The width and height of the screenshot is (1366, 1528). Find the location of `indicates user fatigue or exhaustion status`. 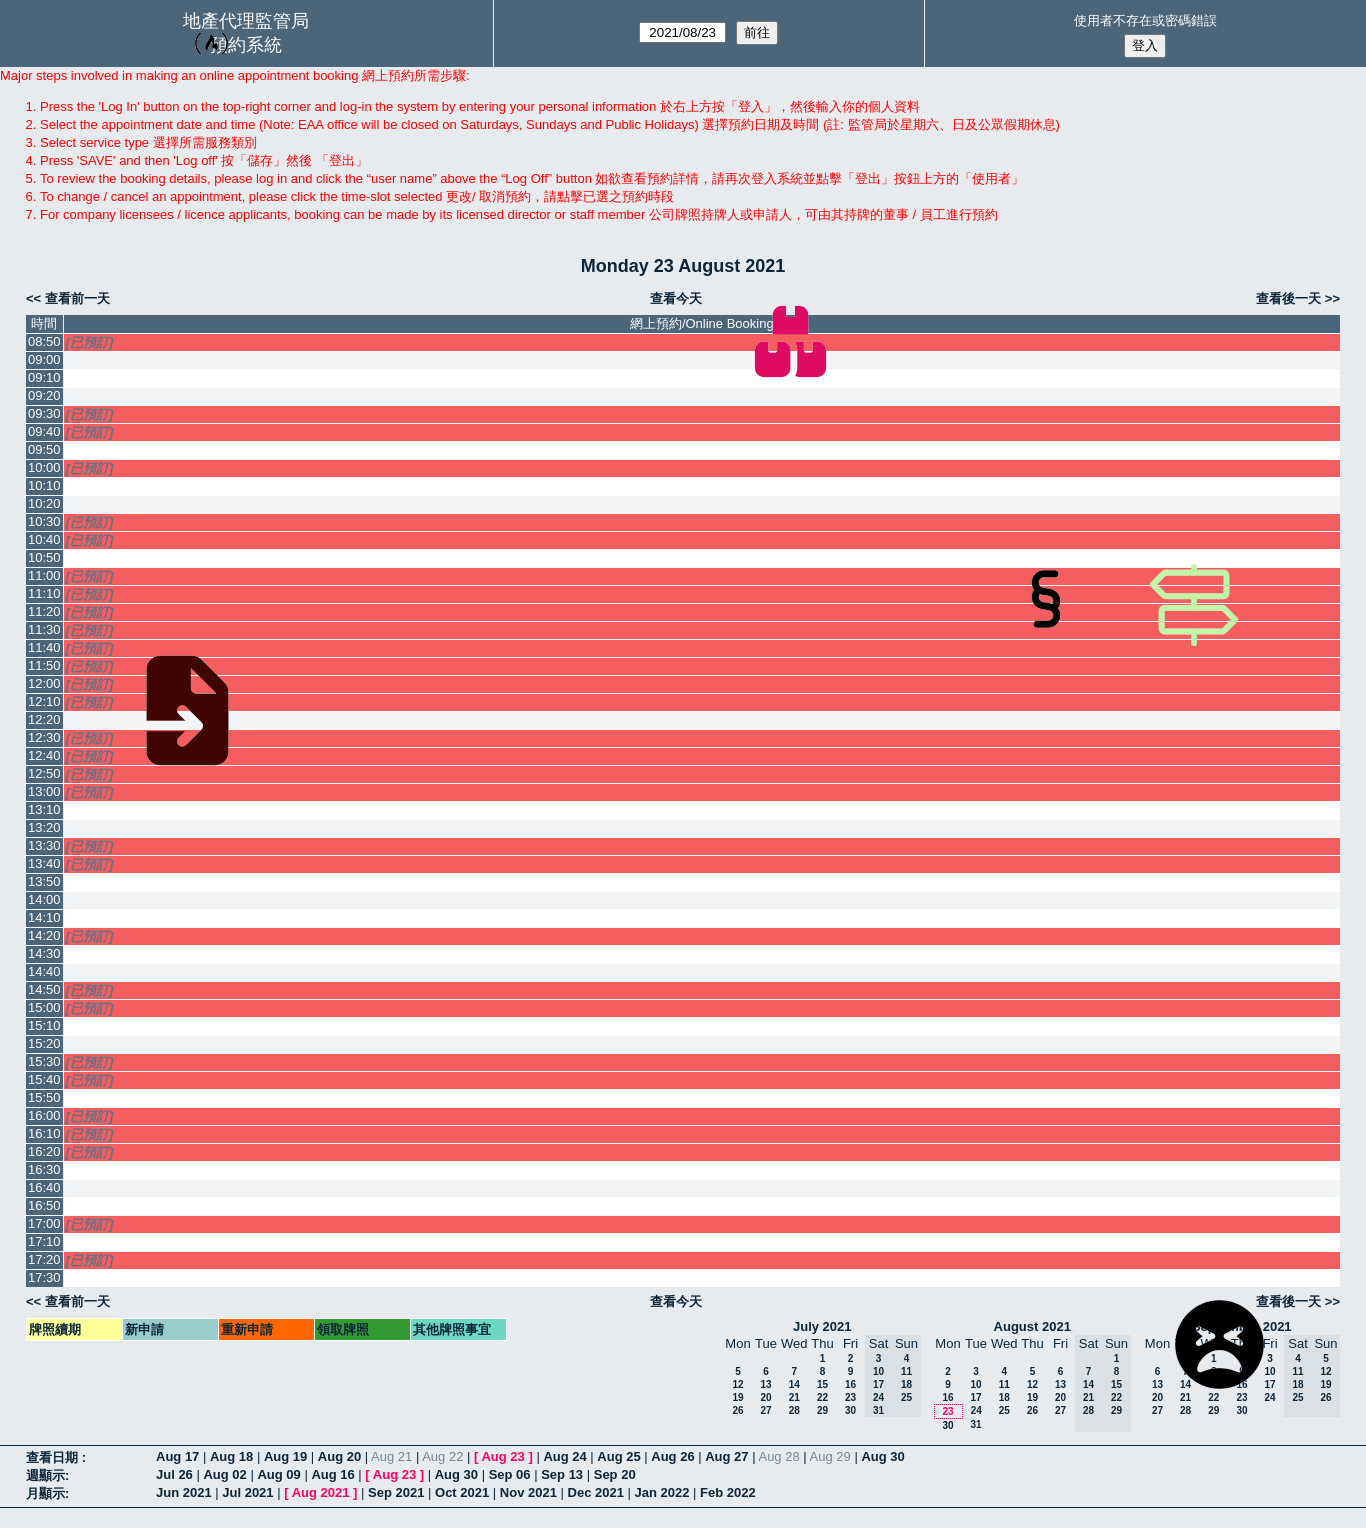

indicates user fatigue or exhaustion status is located at coordinates (1219, 1344).